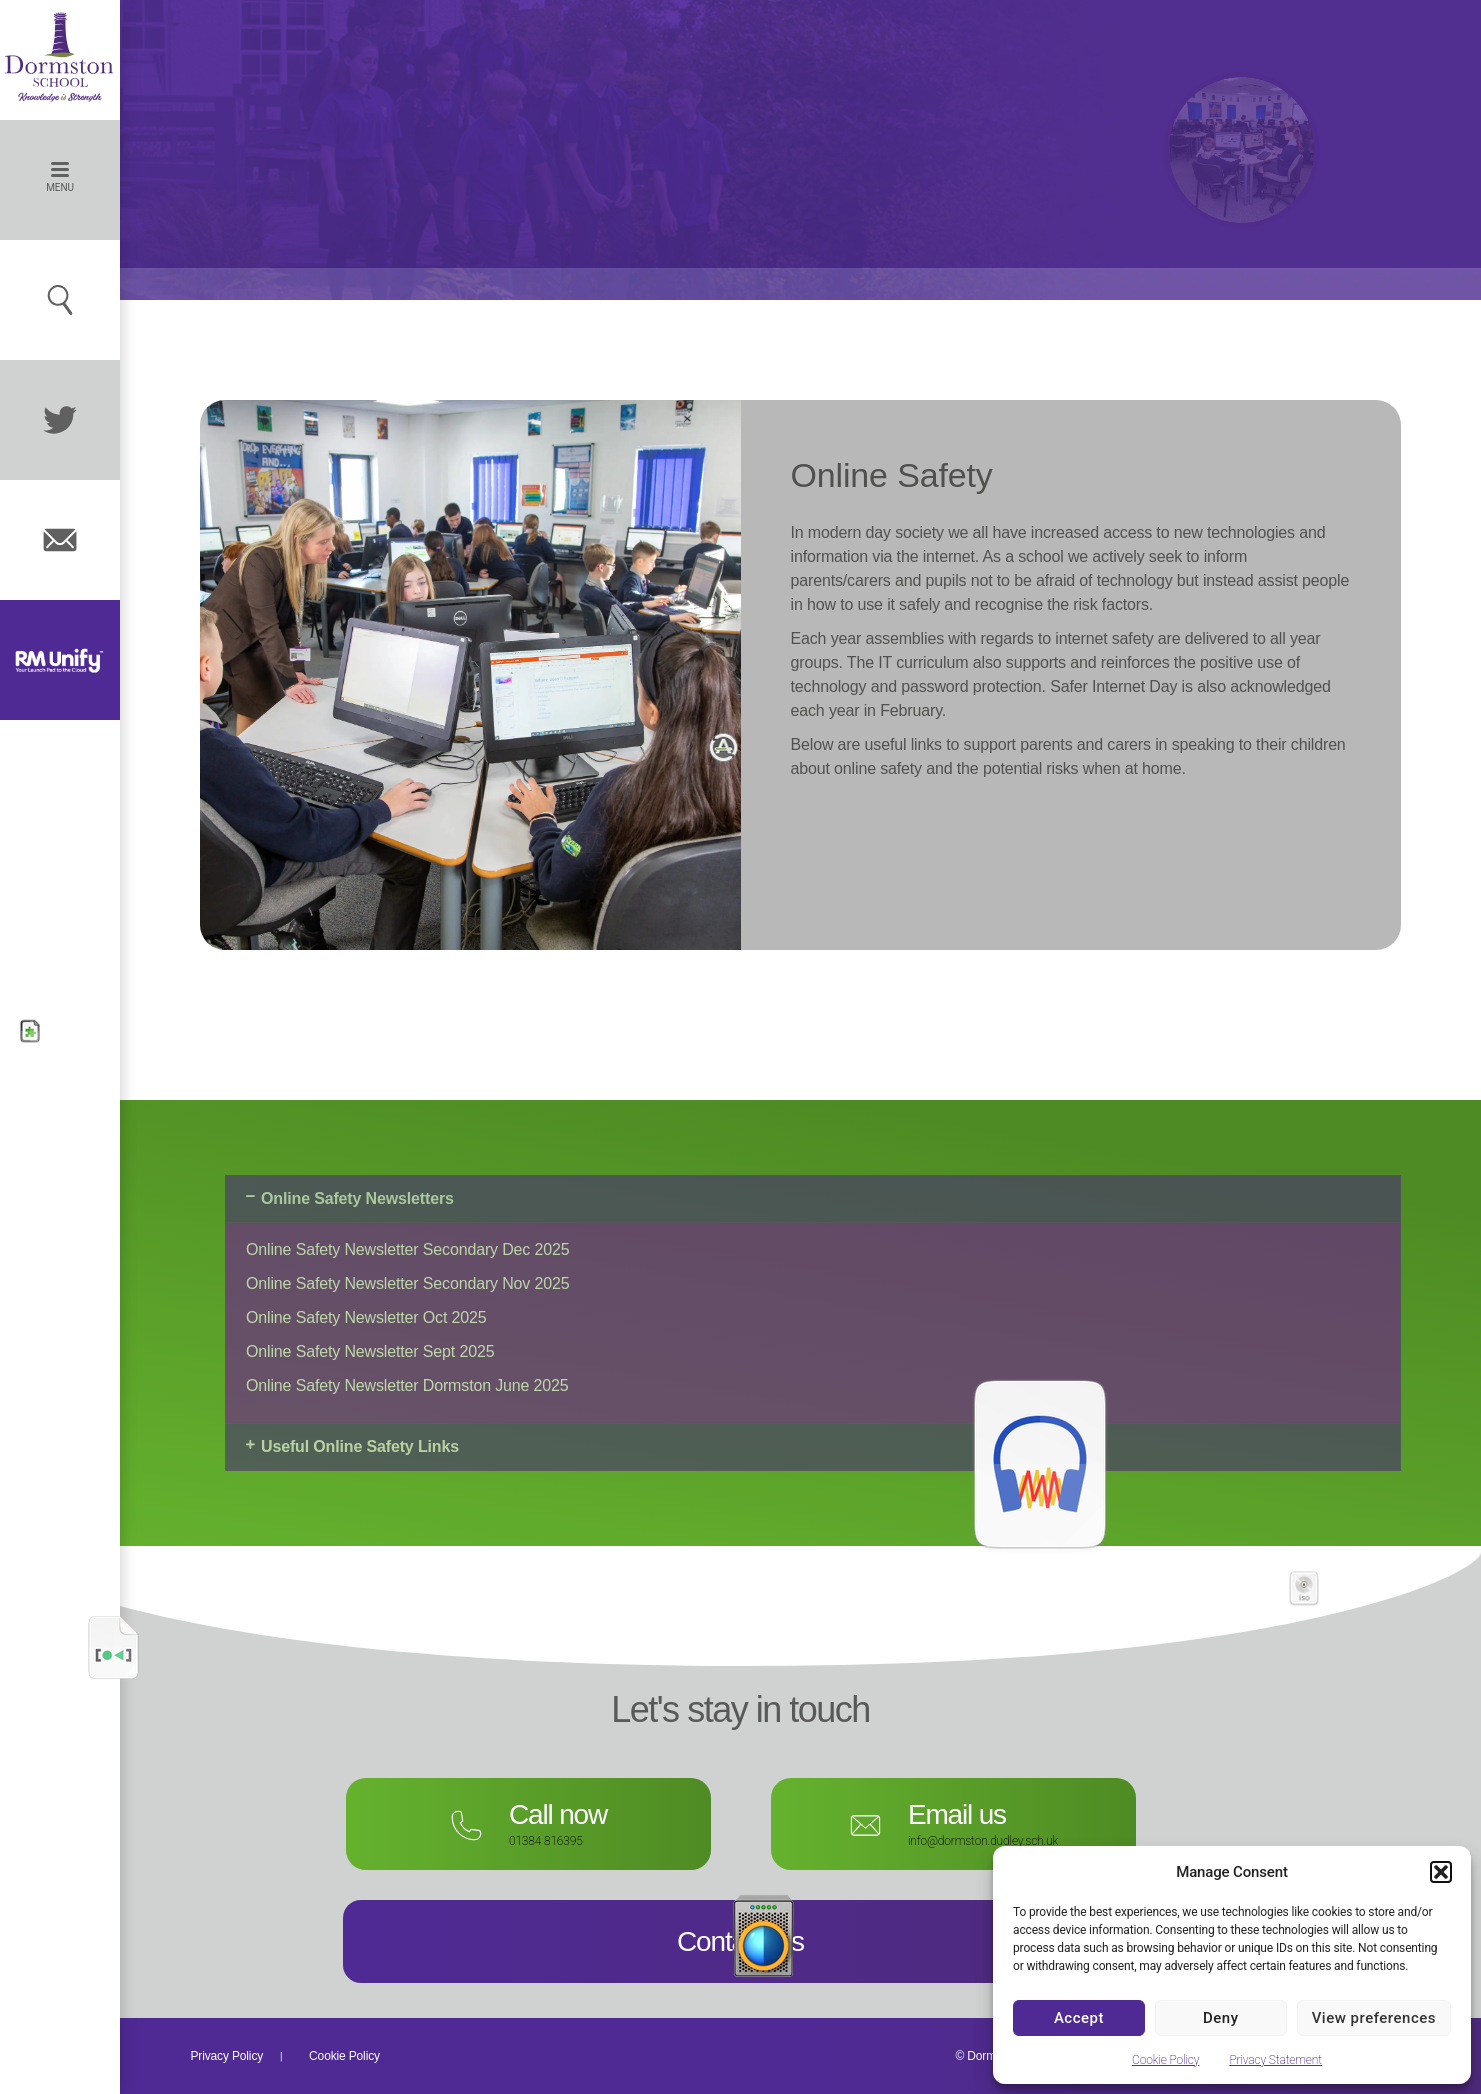  What do you see at coordinates (1040, 1464) in the screenshot?
I see `an audacity audio project file` at bounding box center [1040, 1464].